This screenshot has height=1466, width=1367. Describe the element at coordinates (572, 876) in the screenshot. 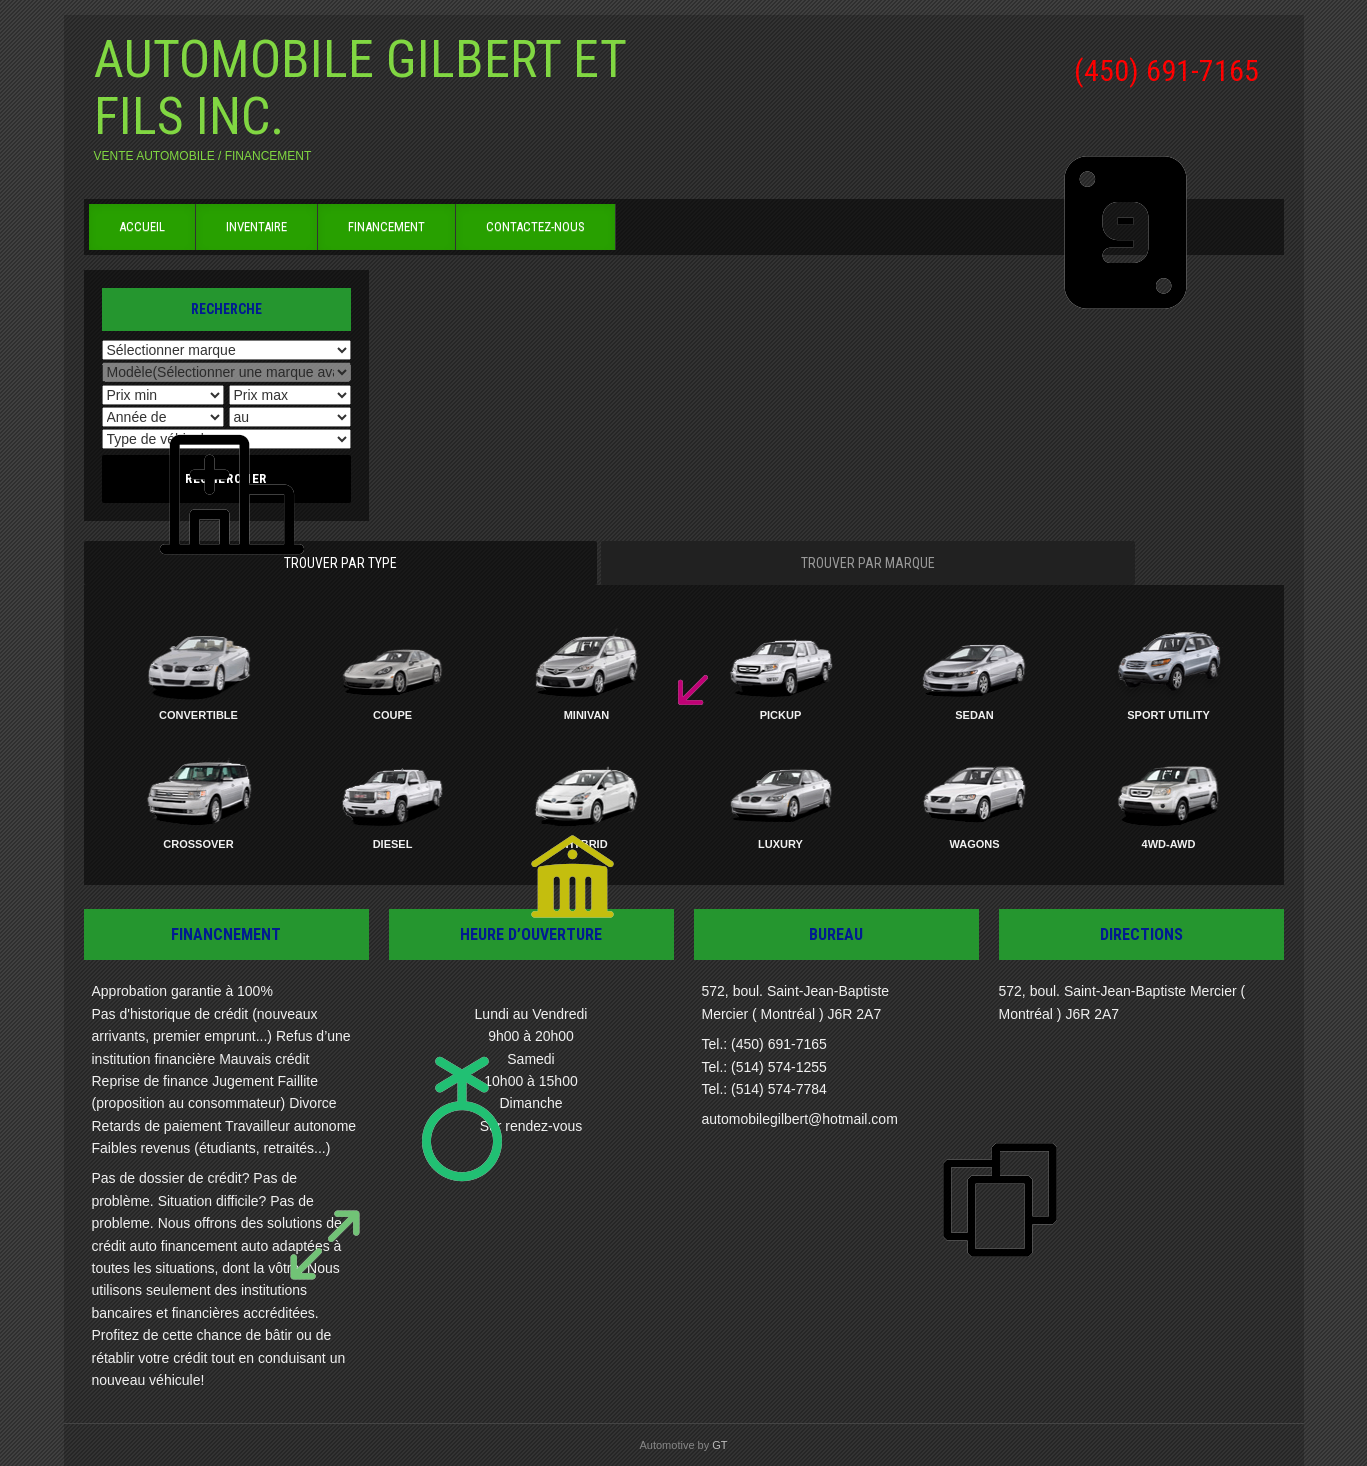

I see `access library or archives` at that location.